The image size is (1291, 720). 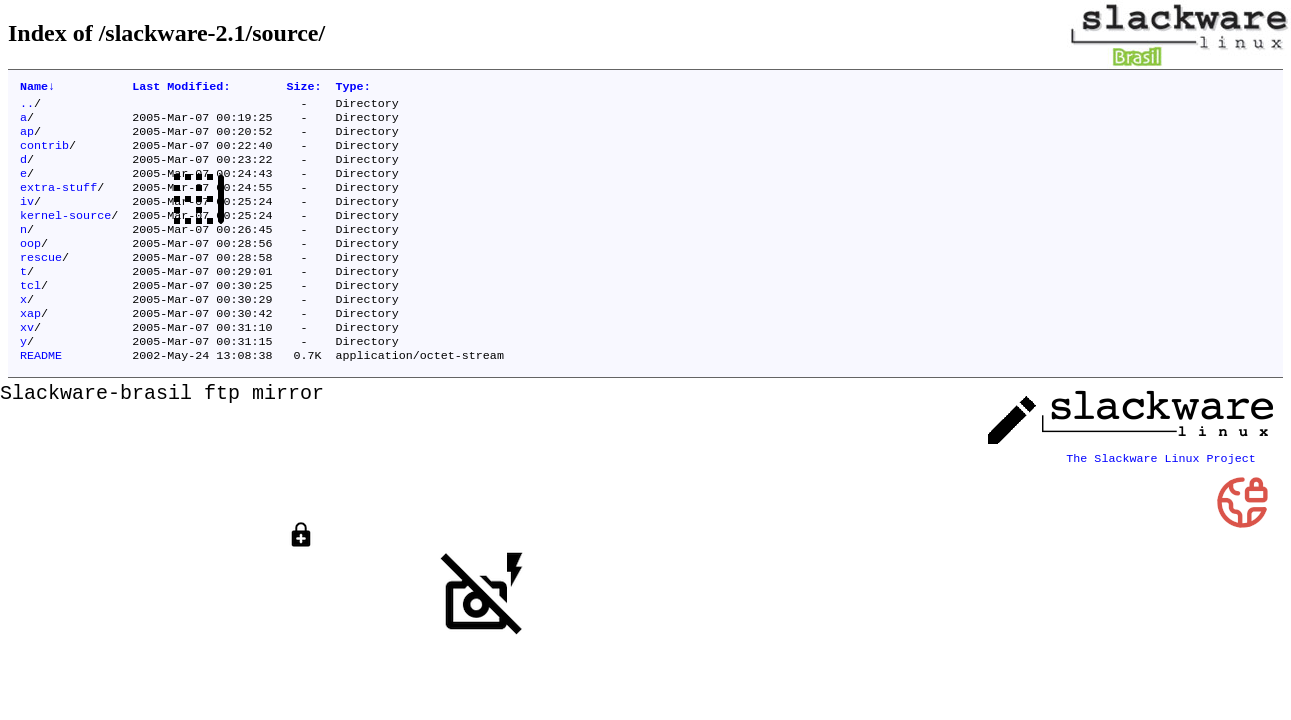 I want to click on apply border to the right edge of a cell or selection, so click(x=199, y=199).